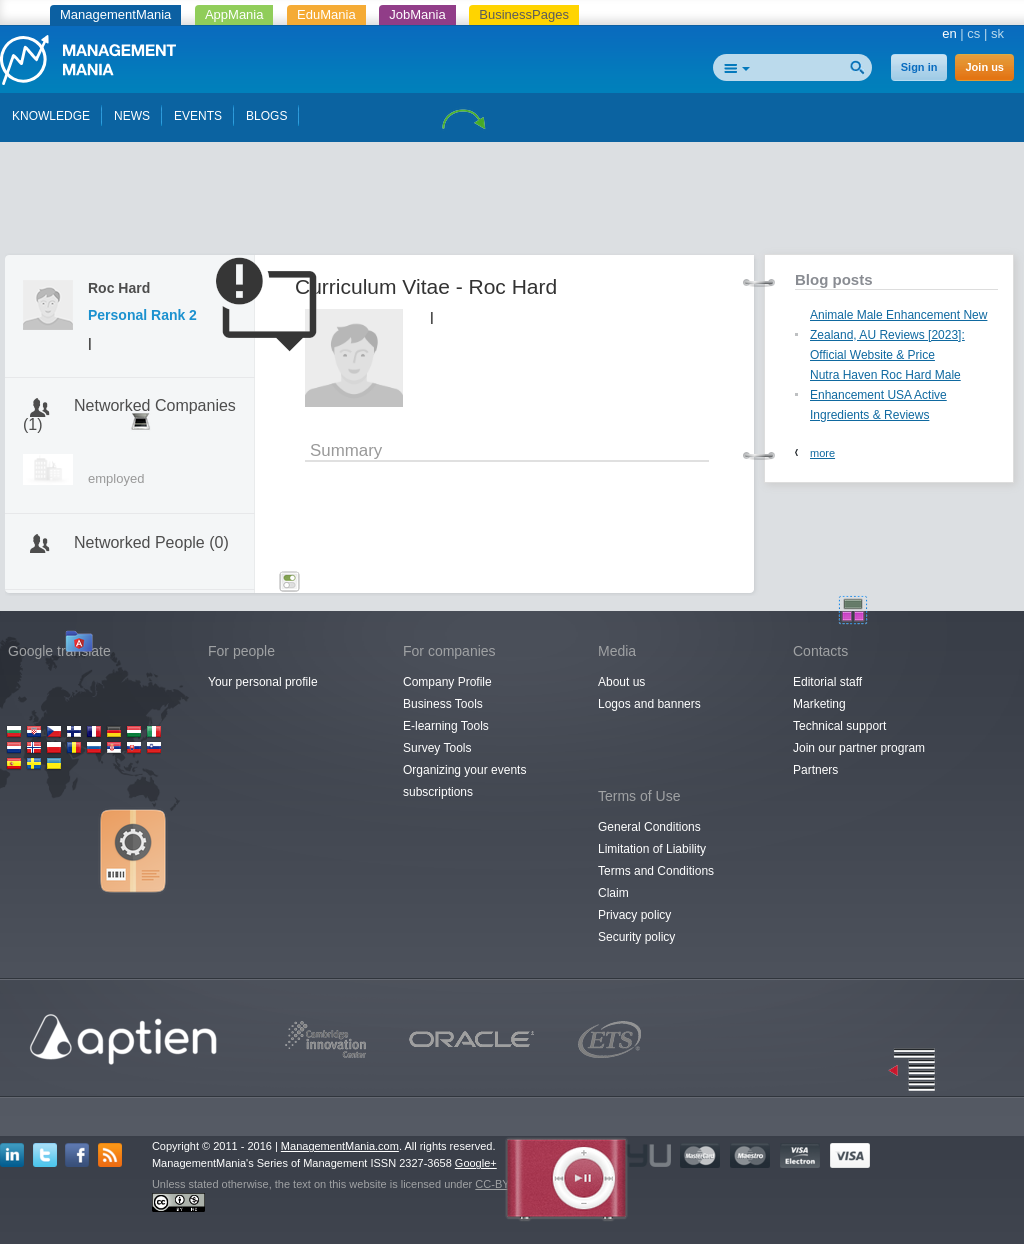 The image size is (1024, 1244). I want to click on select all items in the current view, so click(853, 610).